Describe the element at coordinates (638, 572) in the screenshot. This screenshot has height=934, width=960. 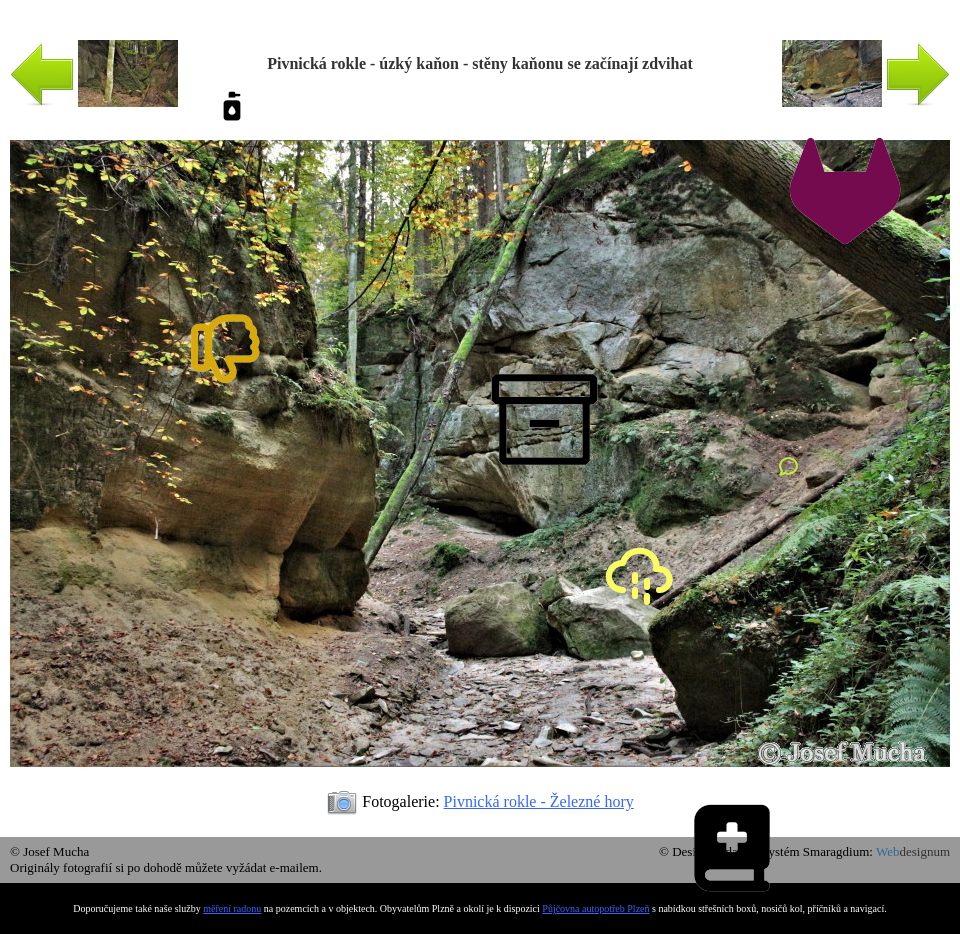
I see `indicates rainy weather conditions` at that location.